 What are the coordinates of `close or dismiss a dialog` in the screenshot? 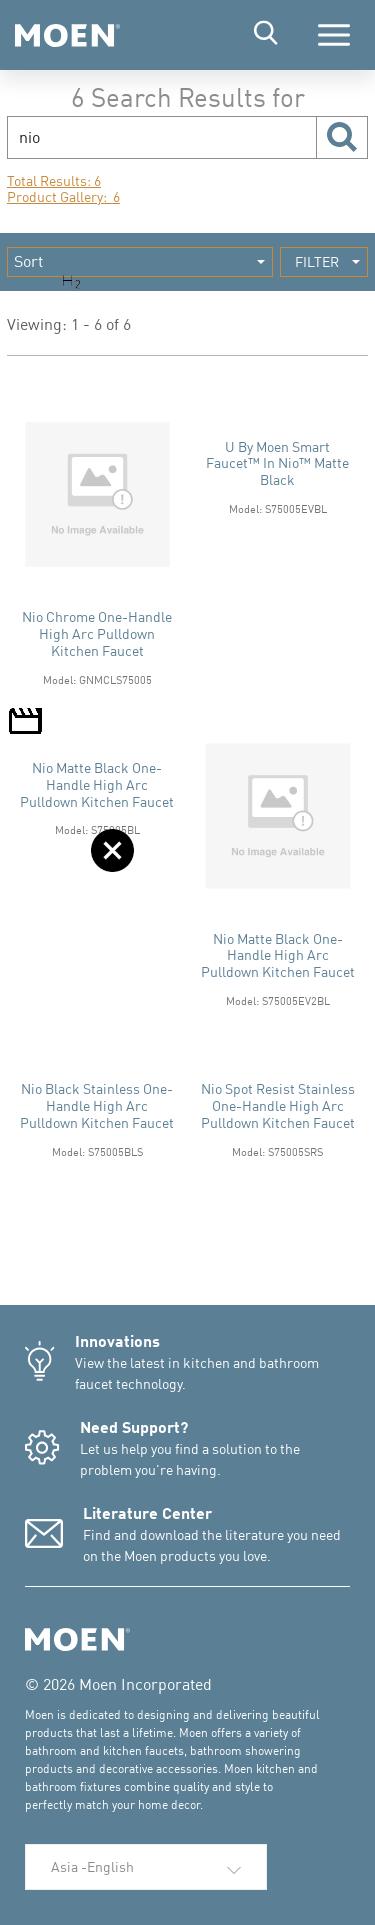 It's located at (112, 850).